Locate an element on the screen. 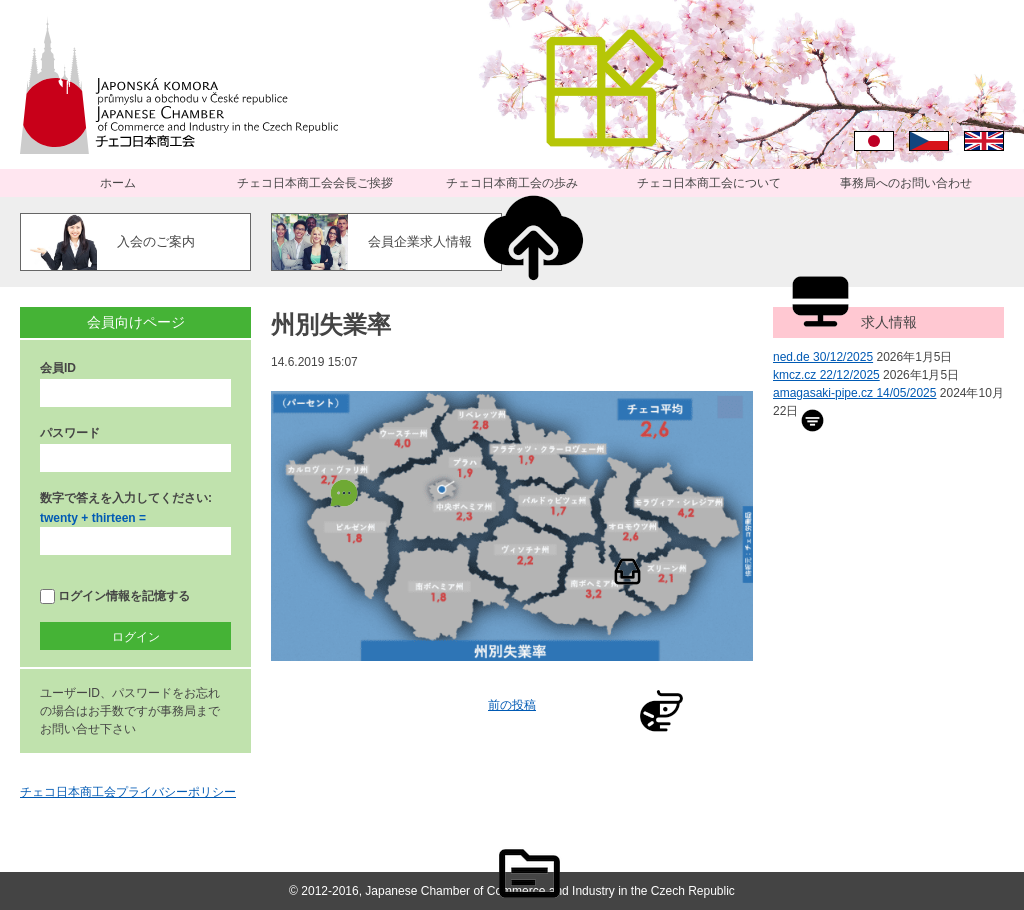 This screenshot has width=1024, height=910. filter or browse seafood menu items is located at coordinates (661, 711).